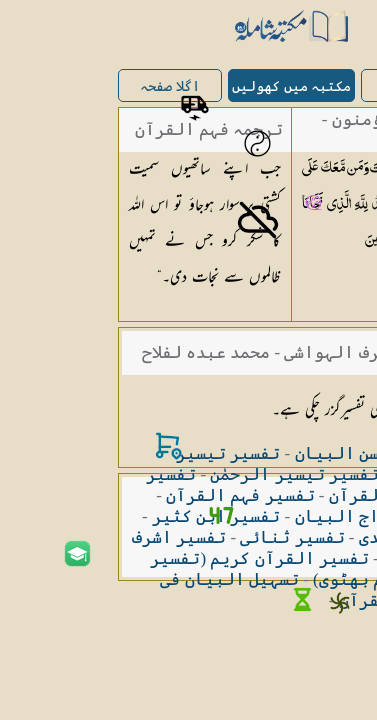  What do you see at coordinates (167, 445) in the screenshot?
I see `view store or pickup location` at bounding box center [167, 445].